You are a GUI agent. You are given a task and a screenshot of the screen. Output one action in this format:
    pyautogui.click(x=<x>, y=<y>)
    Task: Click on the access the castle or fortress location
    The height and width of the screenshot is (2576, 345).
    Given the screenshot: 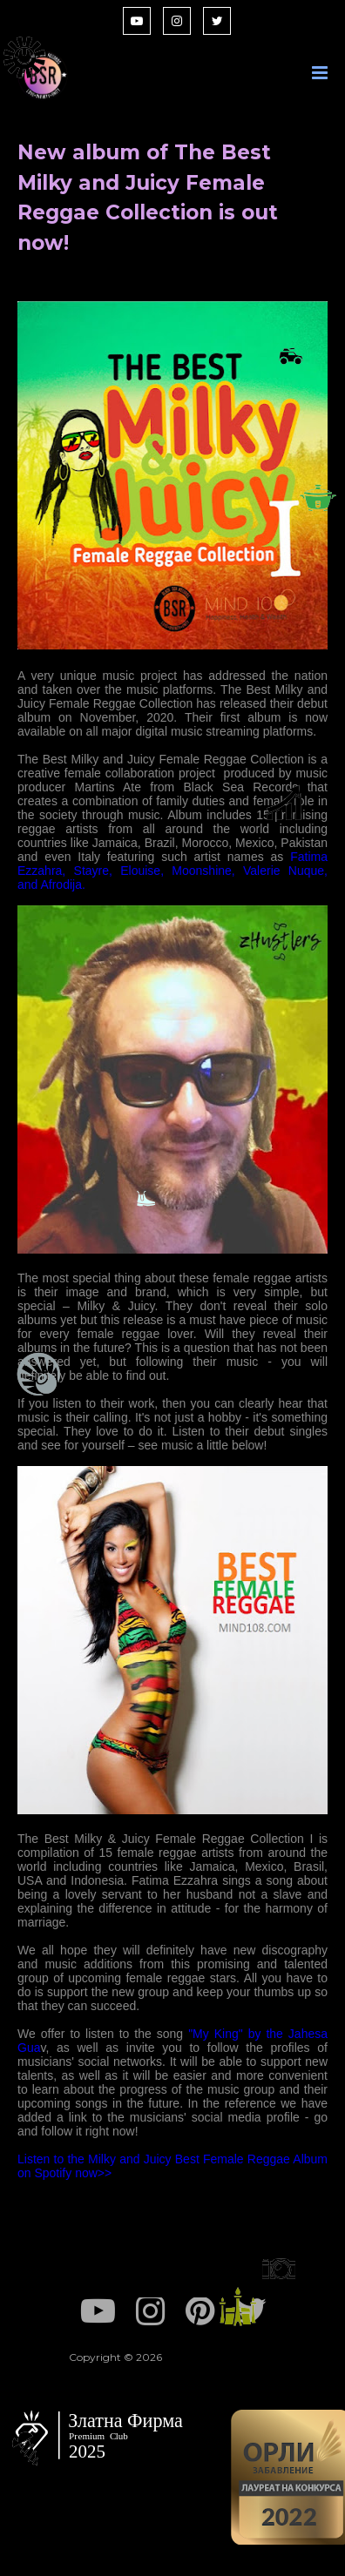 What is the action you would take?
    pyautogui.click(x=238, y=2306)
    